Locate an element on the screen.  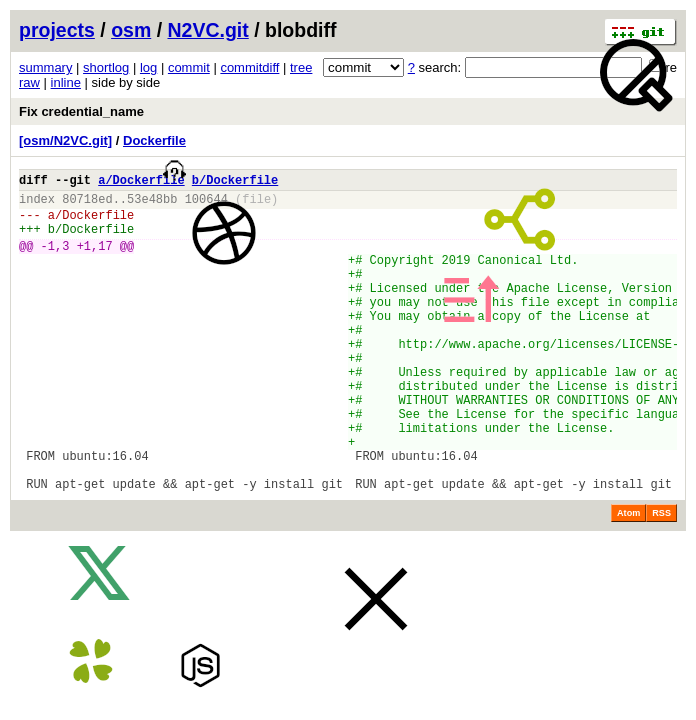
close the current window or dialog is located at coordinates (376, 599).